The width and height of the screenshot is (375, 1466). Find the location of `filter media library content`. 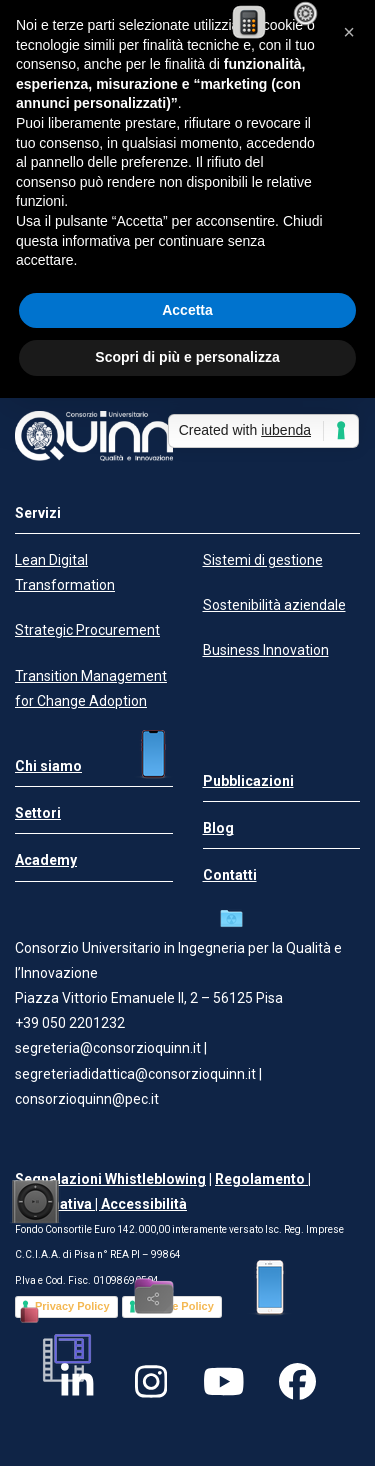

filter media library content is located at coordinates (67, 1358).